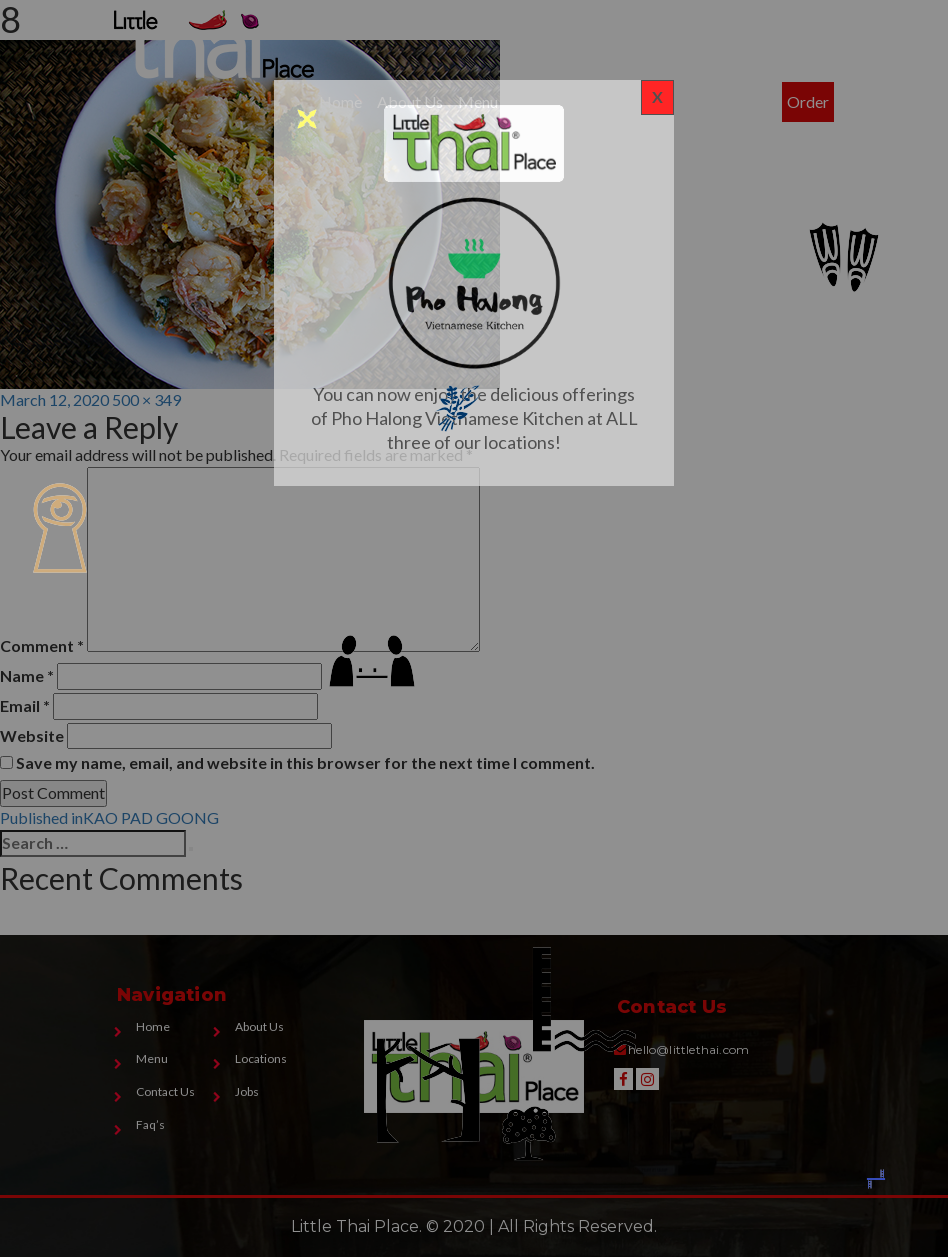 The width and height of the screenshot is (948, 1257). Describe the element at coordinates (372, 661) in the screenshot. I see `find or join tabletop gaming sessions` at that location.